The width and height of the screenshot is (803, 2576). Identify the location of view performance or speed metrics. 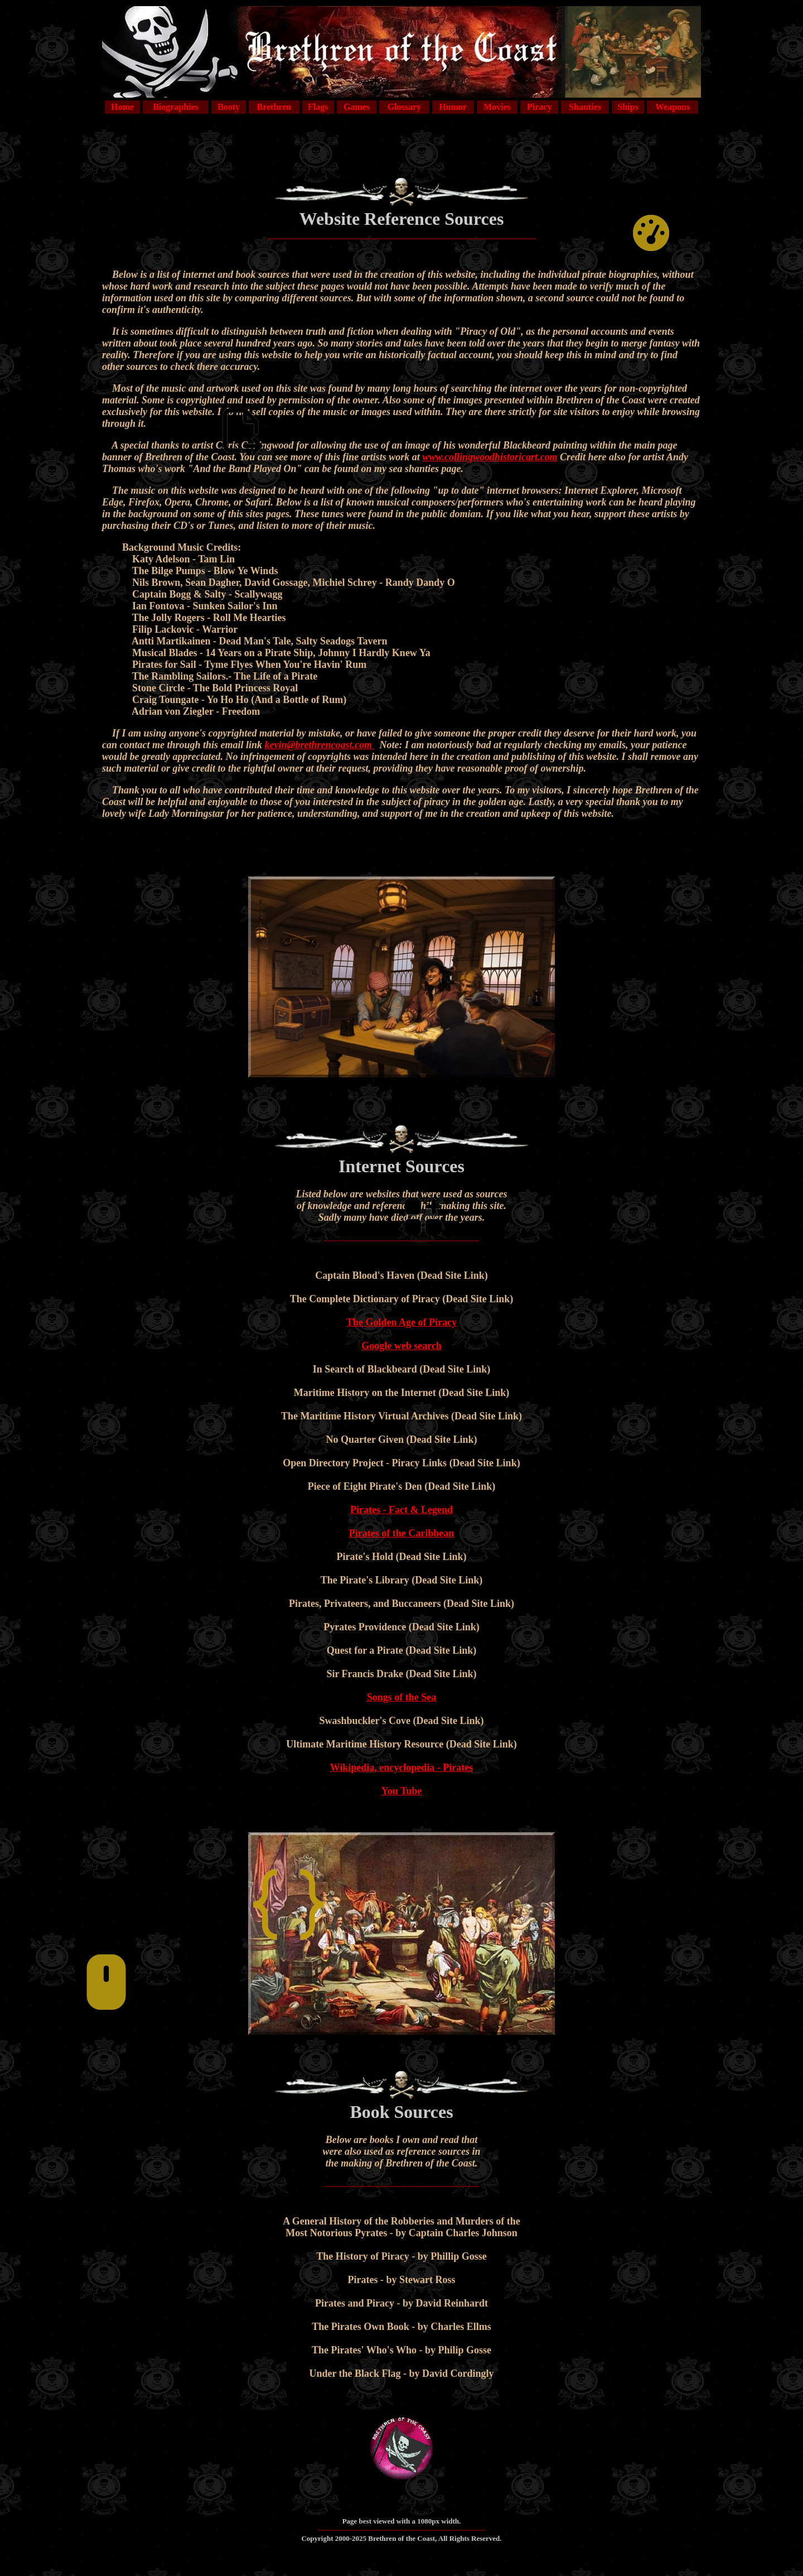
(651, 233).